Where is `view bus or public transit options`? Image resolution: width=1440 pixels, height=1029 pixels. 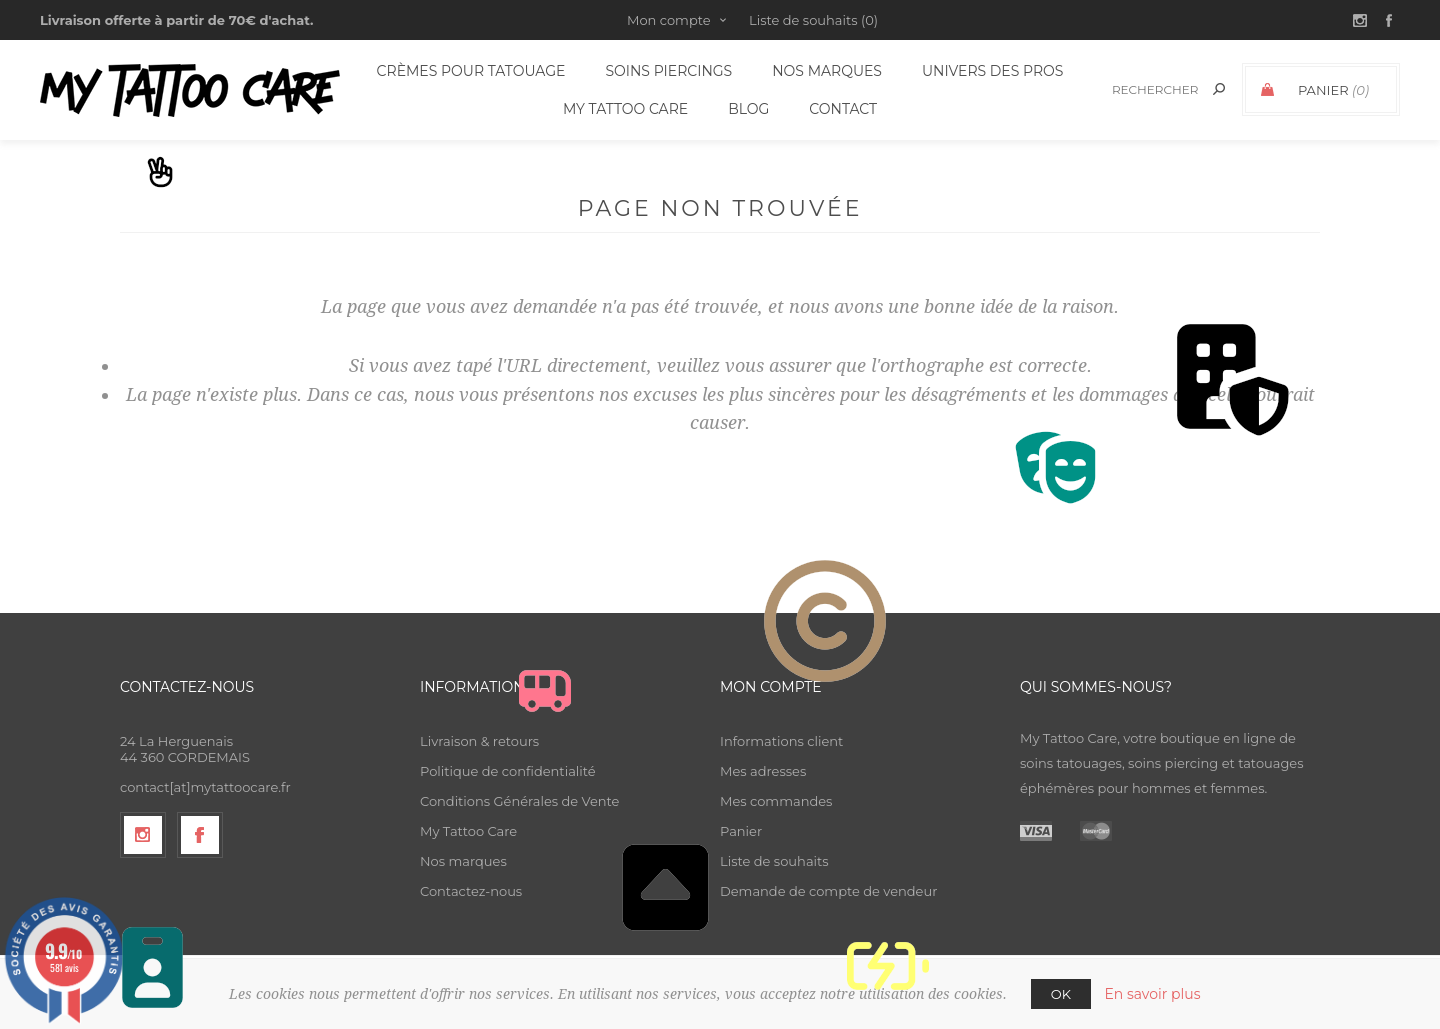
view bus or public transit options is located at coordinates (545, 691).